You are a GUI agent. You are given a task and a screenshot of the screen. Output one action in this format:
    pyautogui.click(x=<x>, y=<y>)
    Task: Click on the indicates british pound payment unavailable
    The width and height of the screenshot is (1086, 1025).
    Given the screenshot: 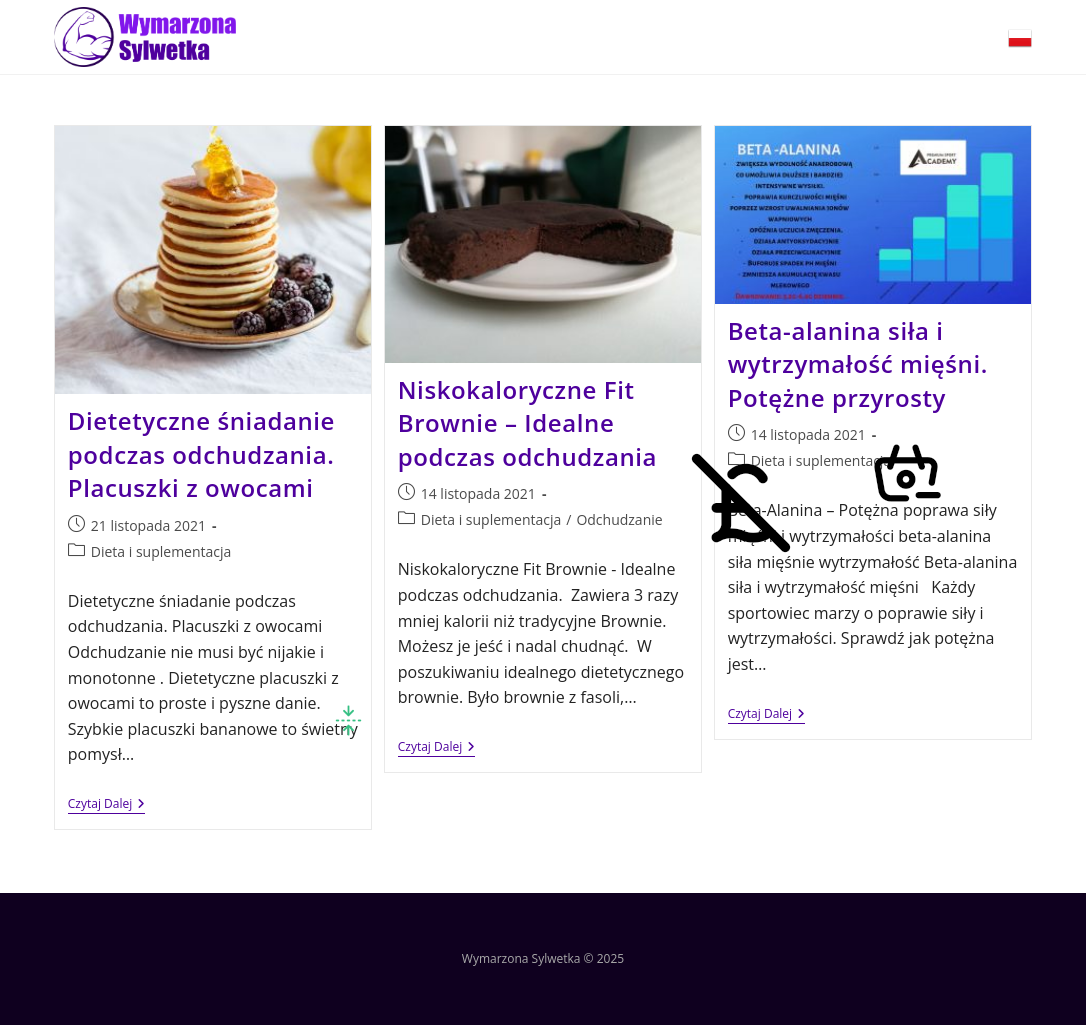 What is the action you would take?
    pyautogui.click(x=741, y=503)
    